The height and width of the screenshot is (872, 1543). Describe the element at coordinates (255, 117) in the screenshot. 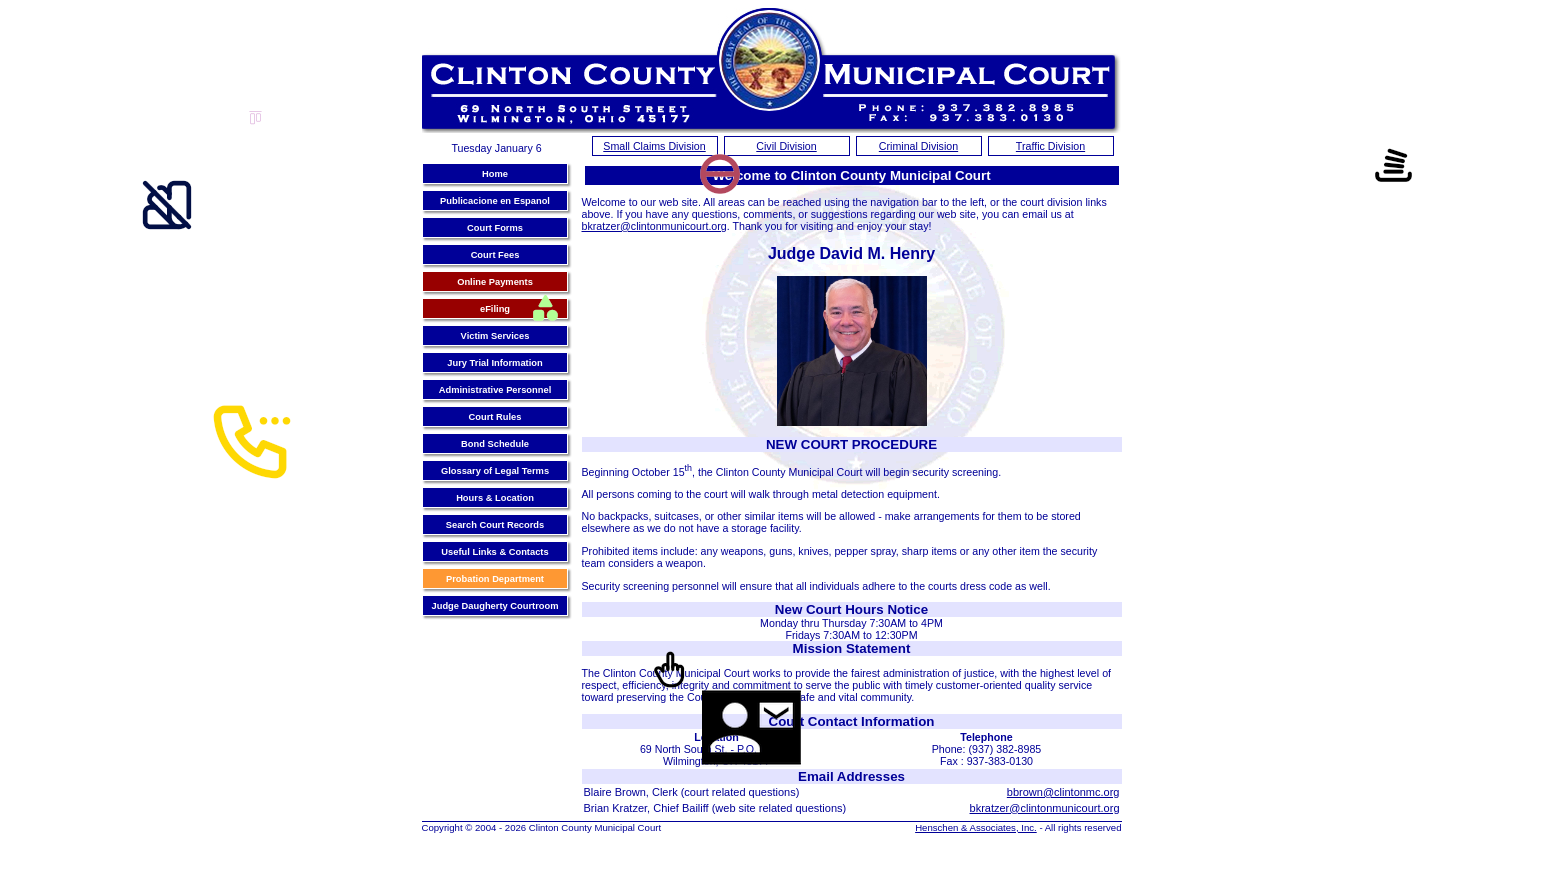

I see `align selected objects to the top edge` at that location.